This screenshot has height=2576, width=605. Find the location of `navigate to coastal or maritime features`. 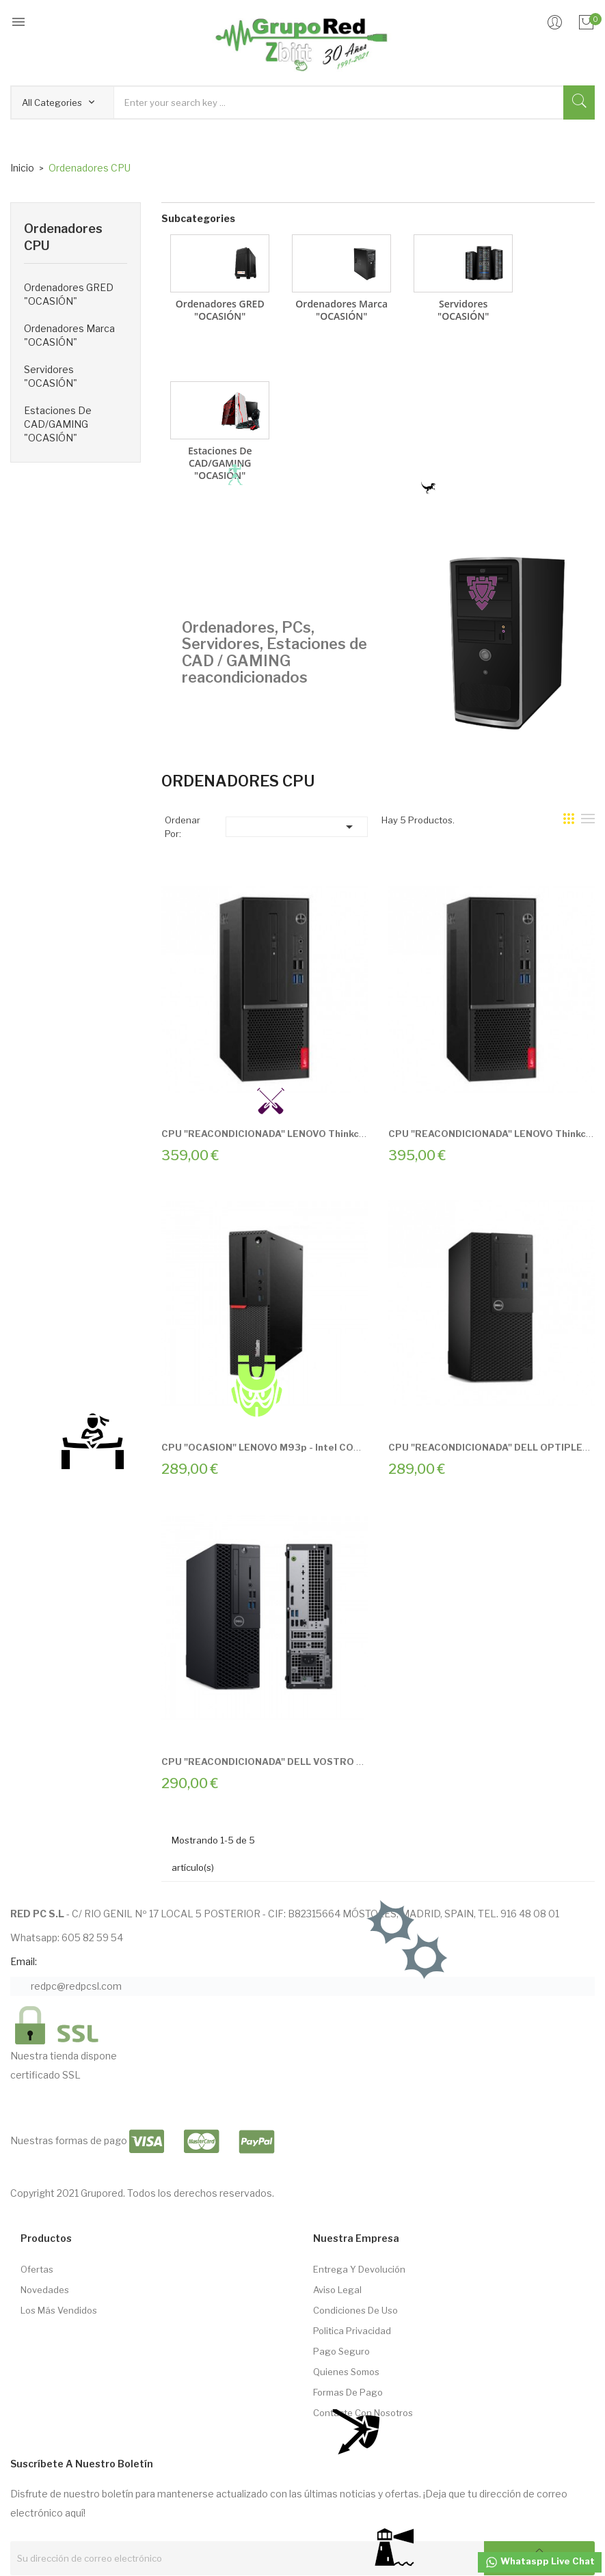

navigate to coastal or maritime features is located at coordinates (394, 2546).